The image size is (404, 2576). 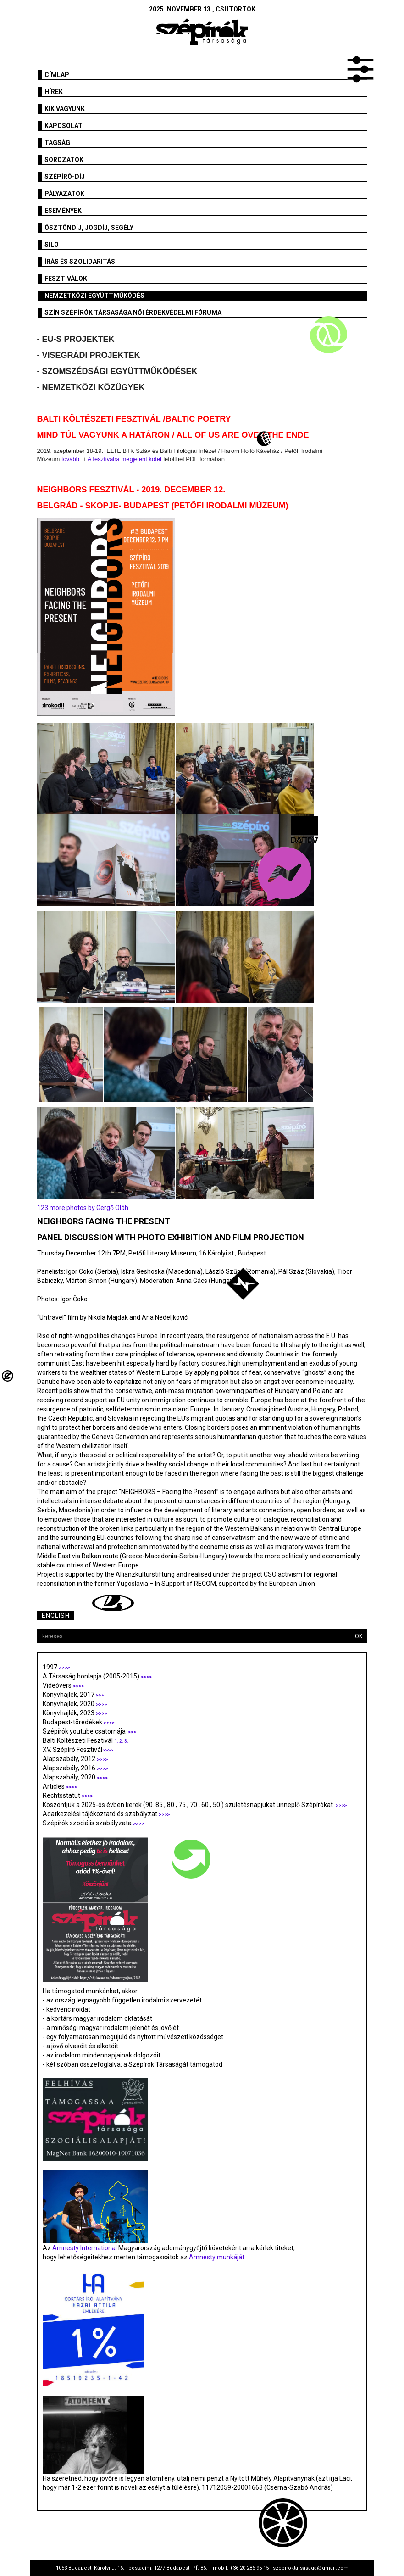 What do you see at coordinates (328, 335) in the screenshot?
I see `clojure programming language logo` at bounding box center [328, 335].